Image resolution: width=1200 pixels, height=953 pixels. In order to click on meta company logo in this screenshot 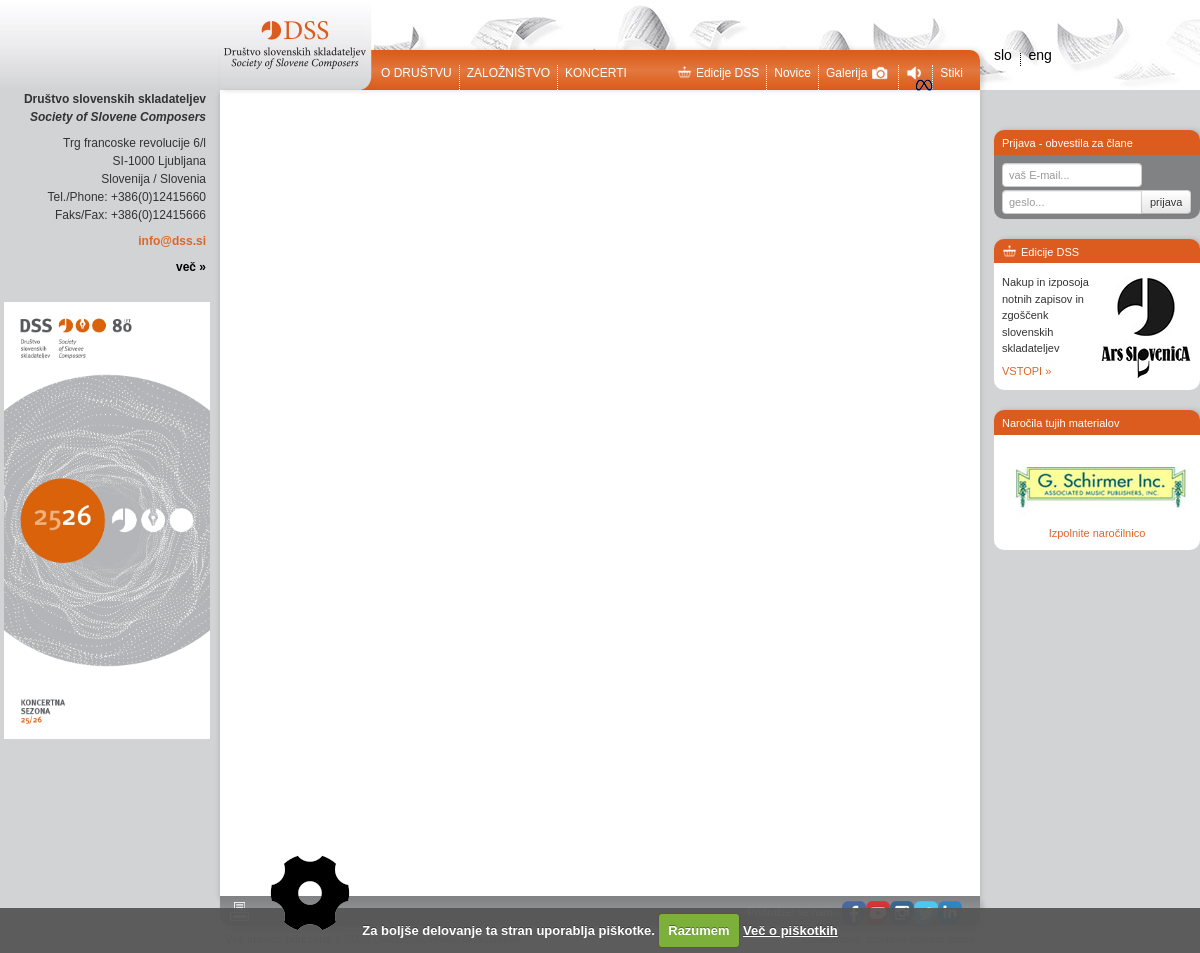, I will do `click(924, 85)`.